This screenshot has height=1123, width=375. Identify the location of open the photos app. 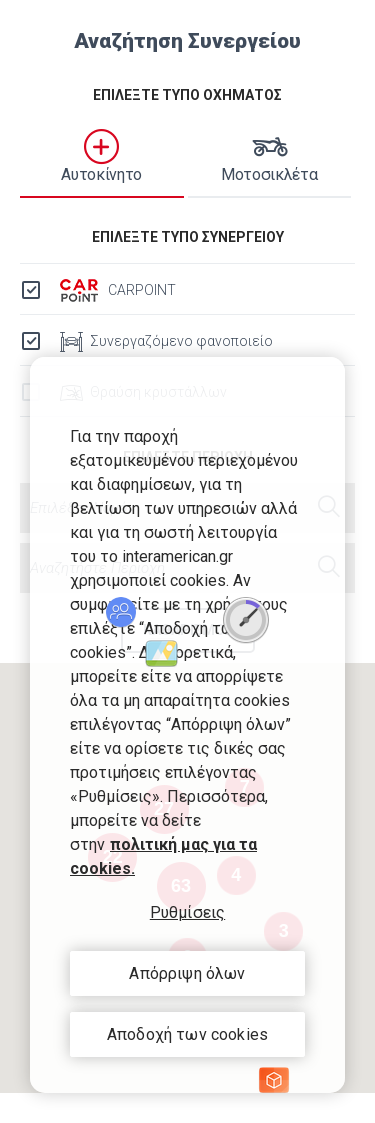
(161, 653).